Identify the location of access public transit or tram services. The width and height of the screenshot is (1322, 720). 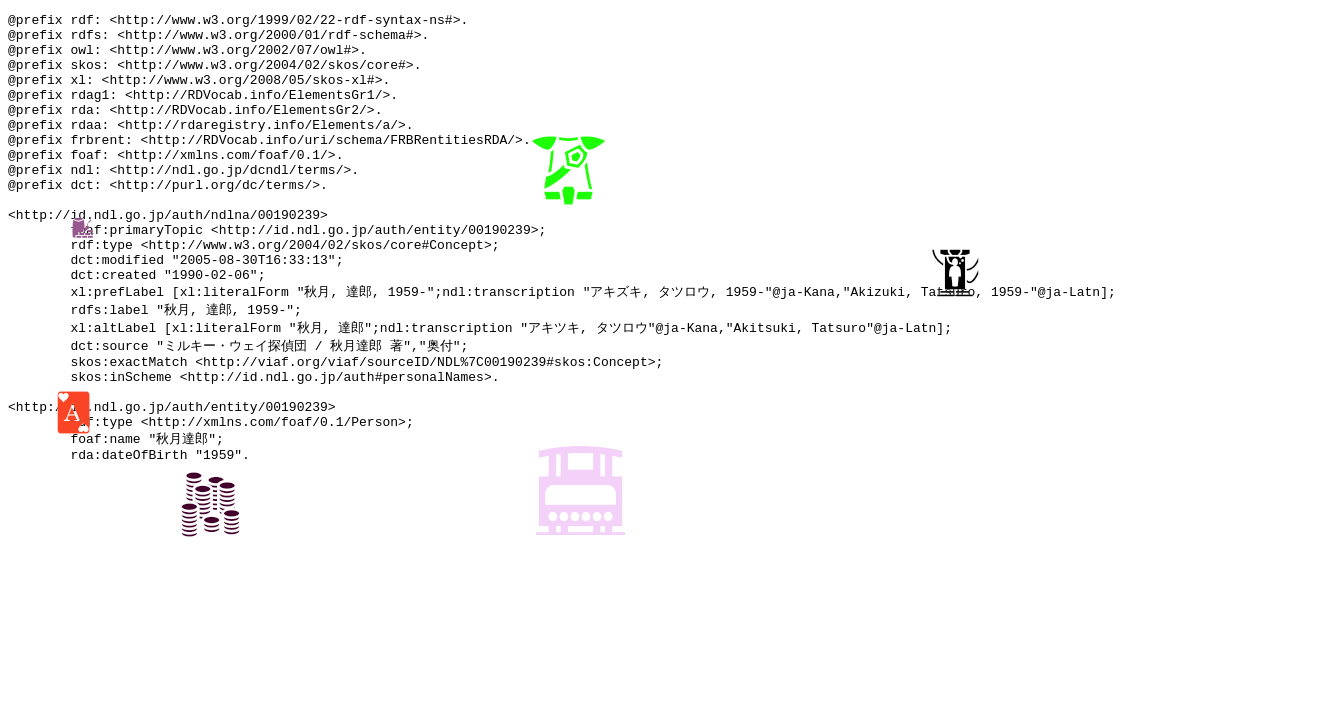
(580, 490).